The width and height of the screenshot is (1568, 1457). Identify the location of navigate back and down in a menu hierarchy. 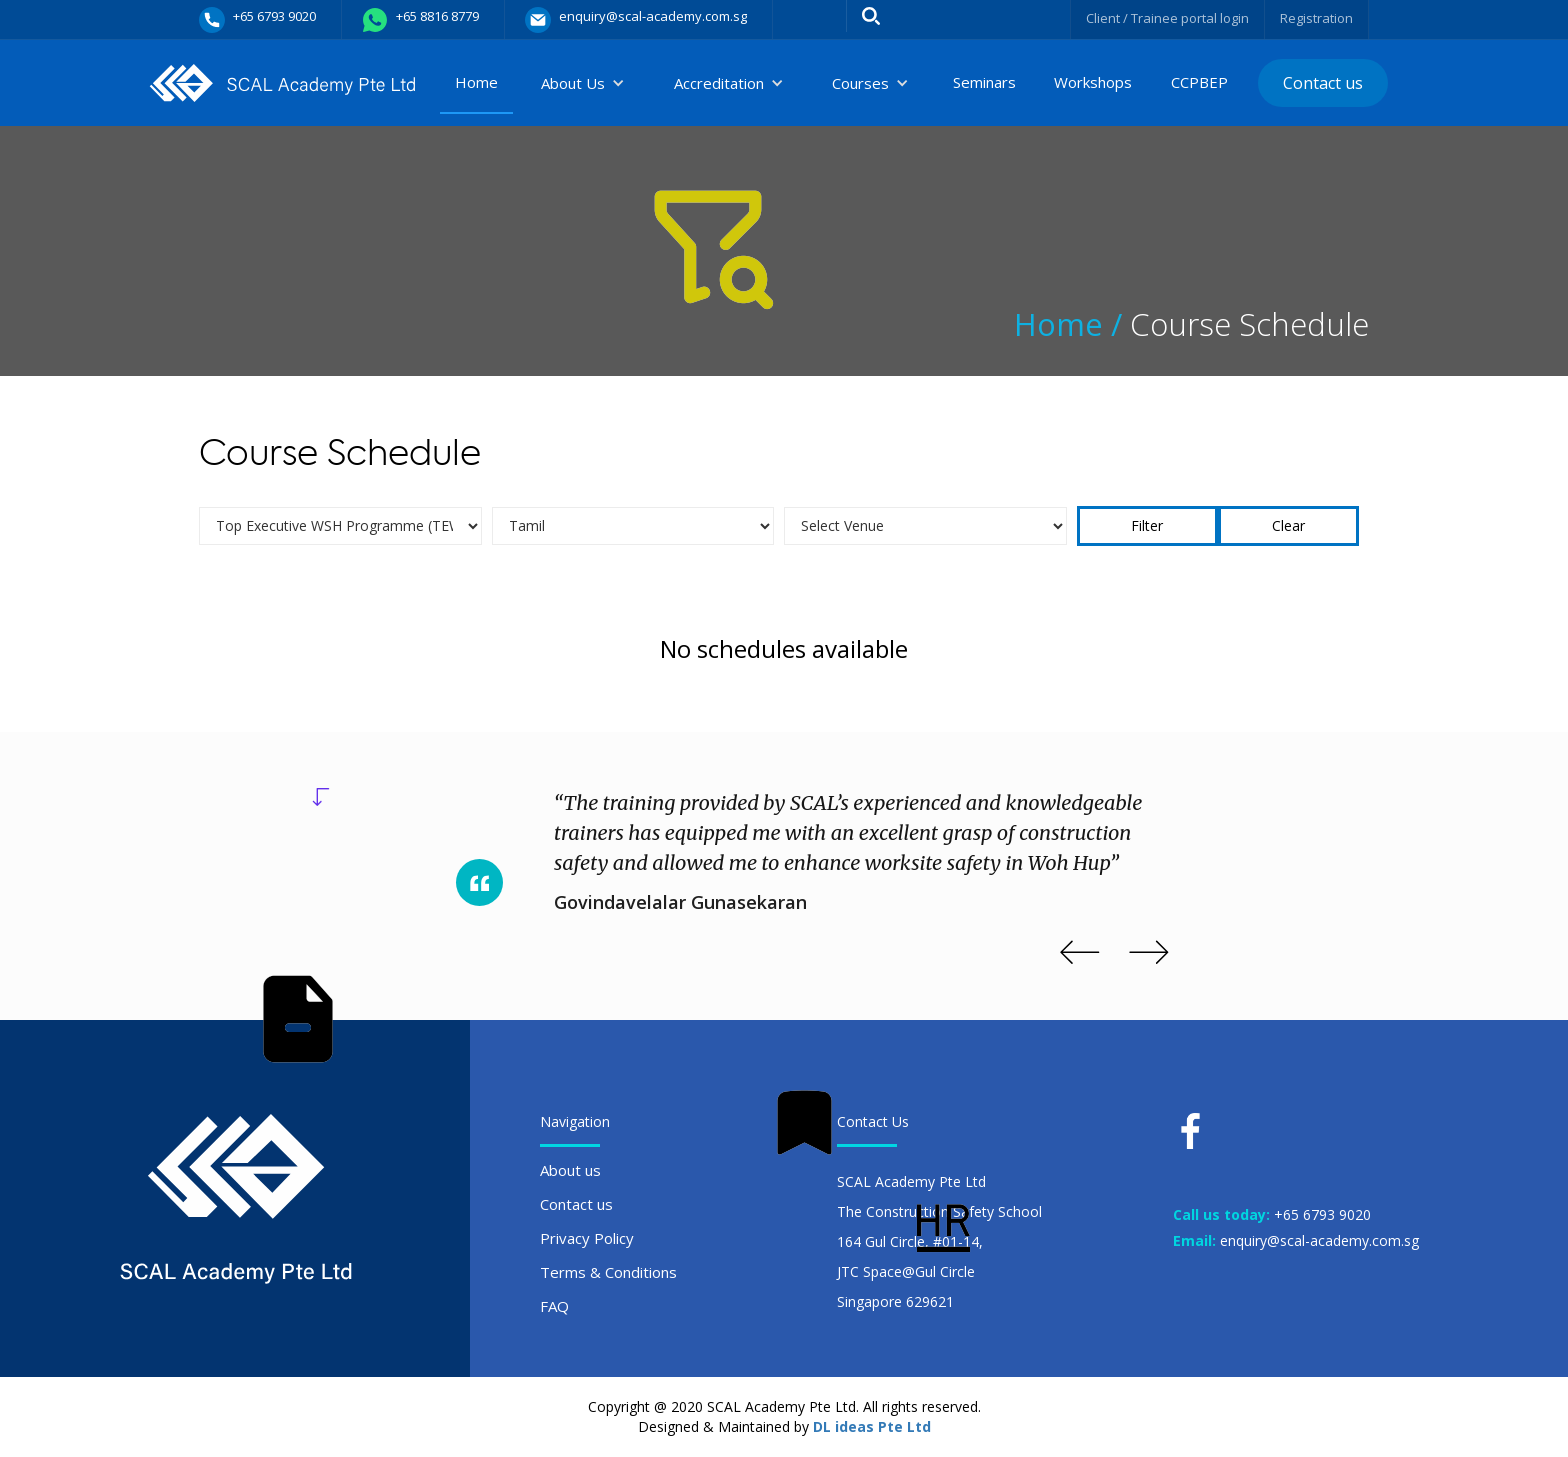
(321, 797).